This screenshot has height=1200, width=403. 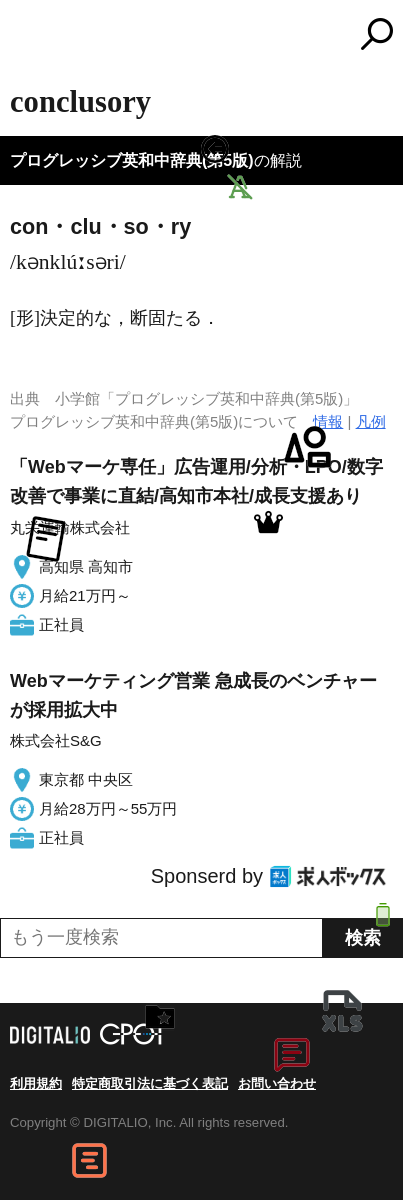 What do you see at coordinates (215, 149) in the screenshot?
I see `go back to the previous screen` at bounding box center [215, 149].